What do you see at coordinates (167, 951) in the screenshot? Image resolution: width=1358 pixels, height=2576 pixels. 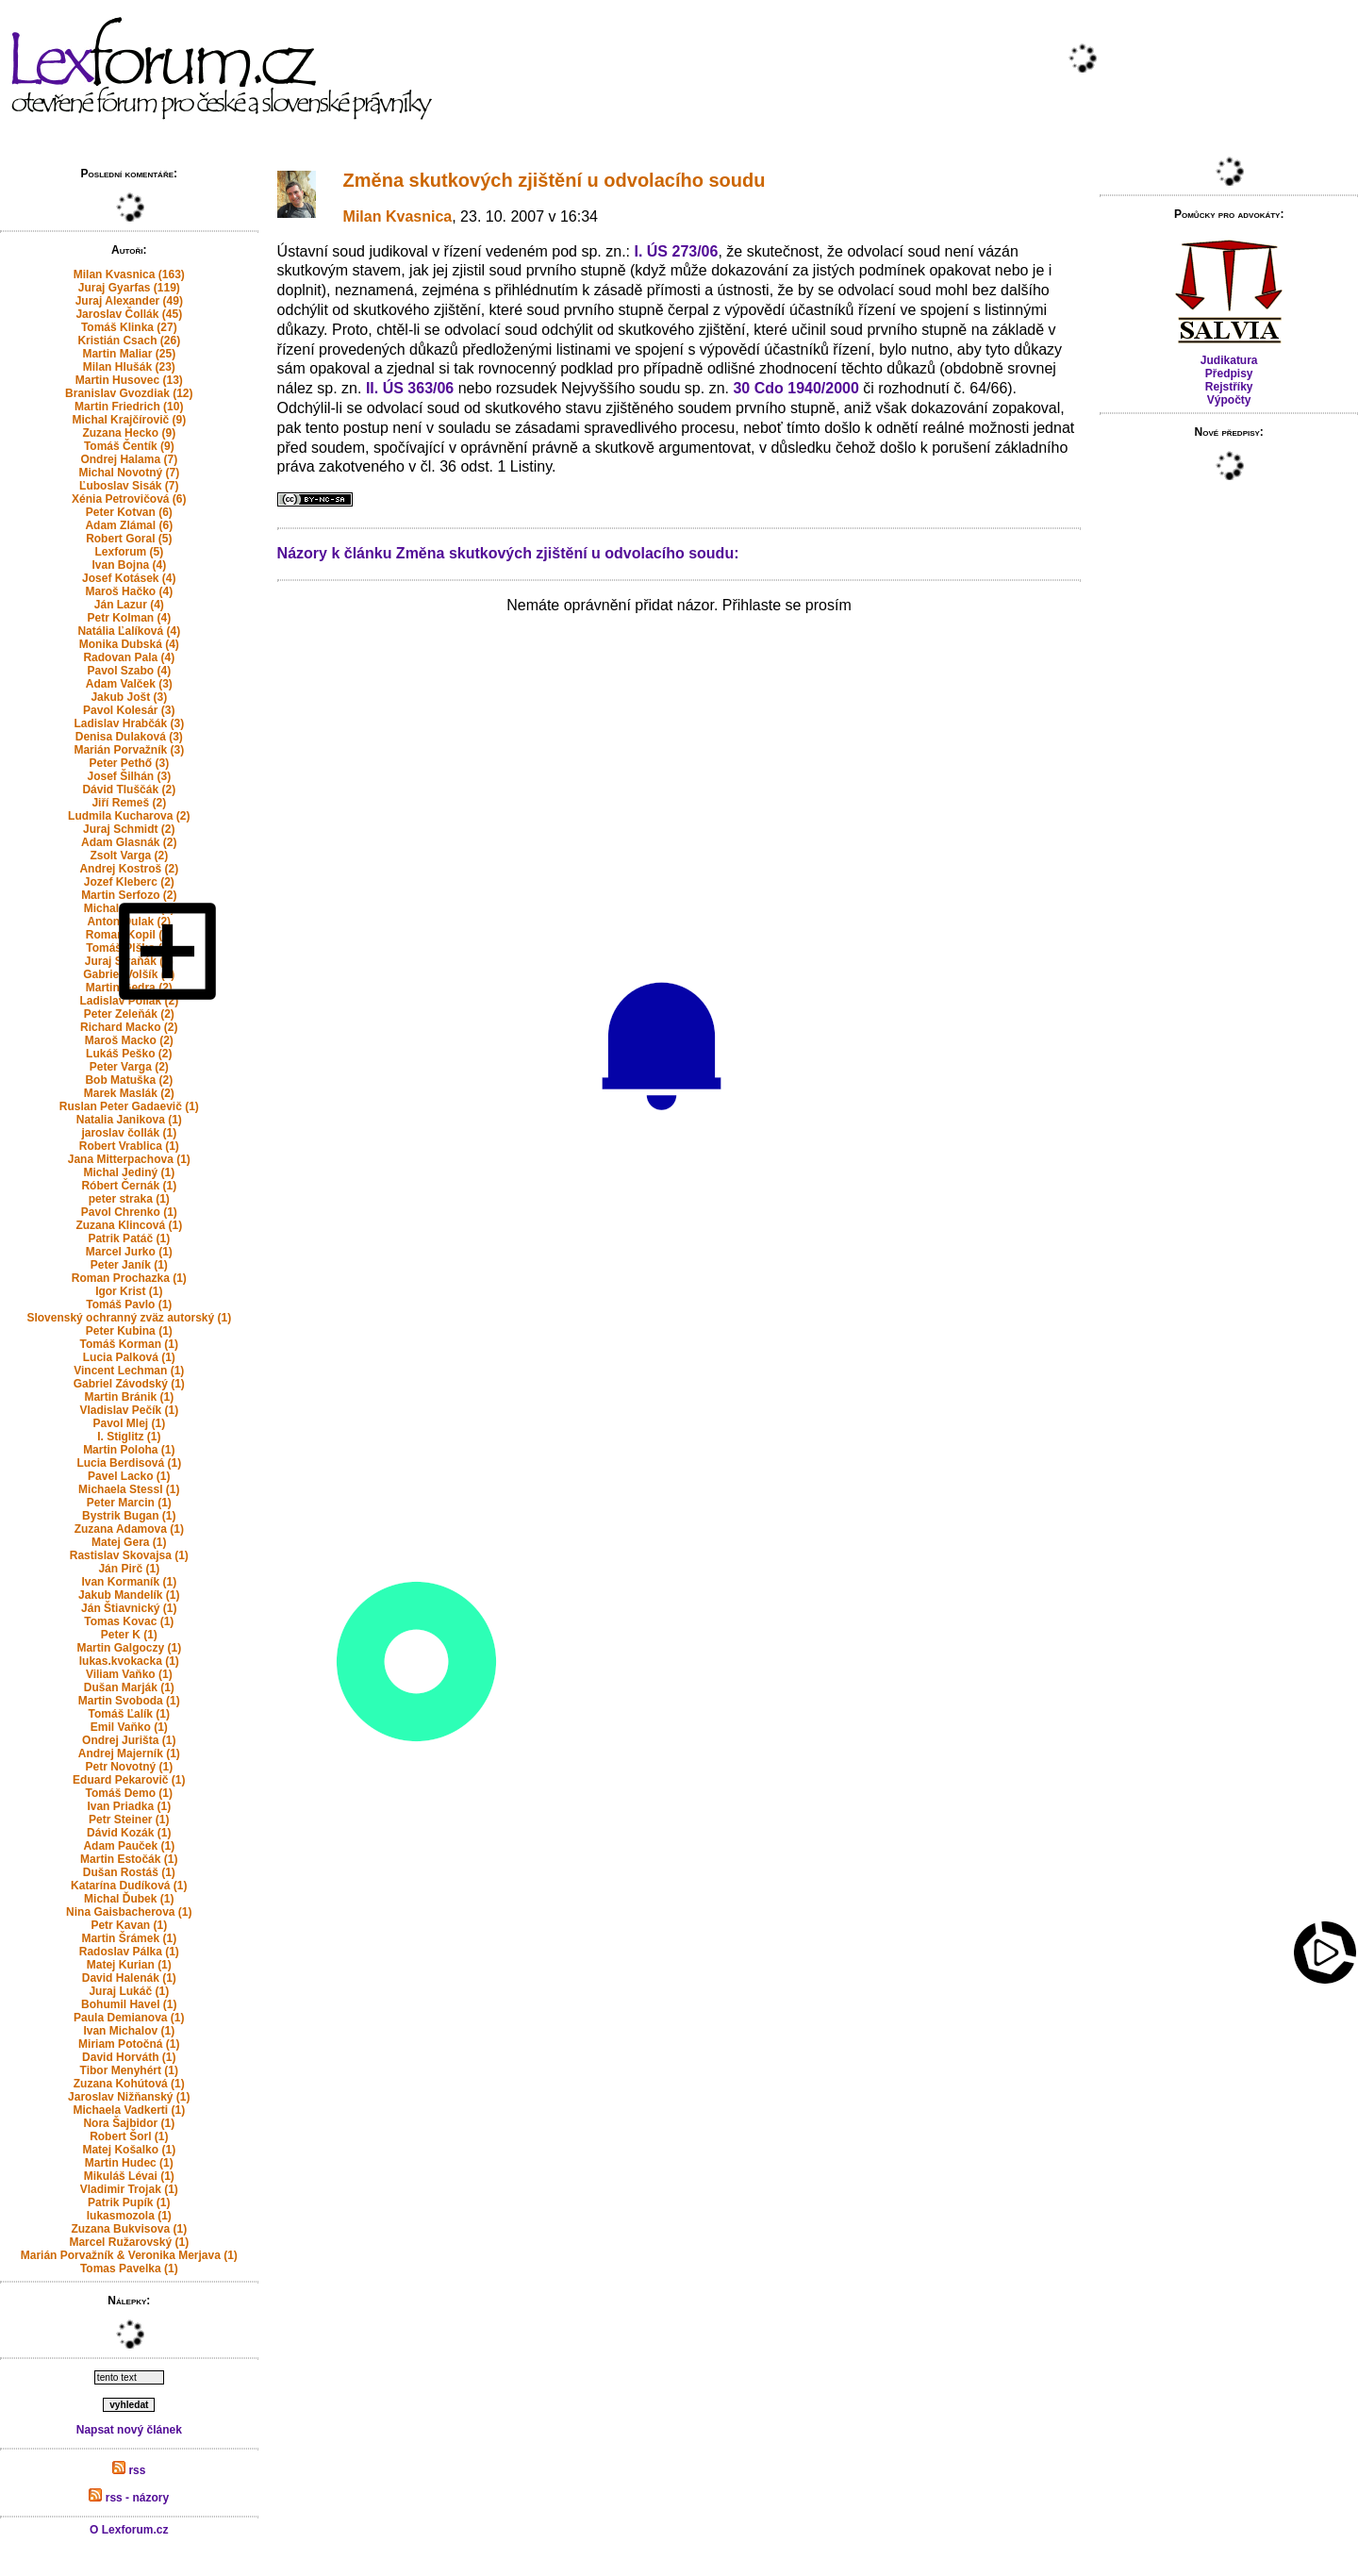 I see `add a new item or create new content` at bounding box center [167, 951].